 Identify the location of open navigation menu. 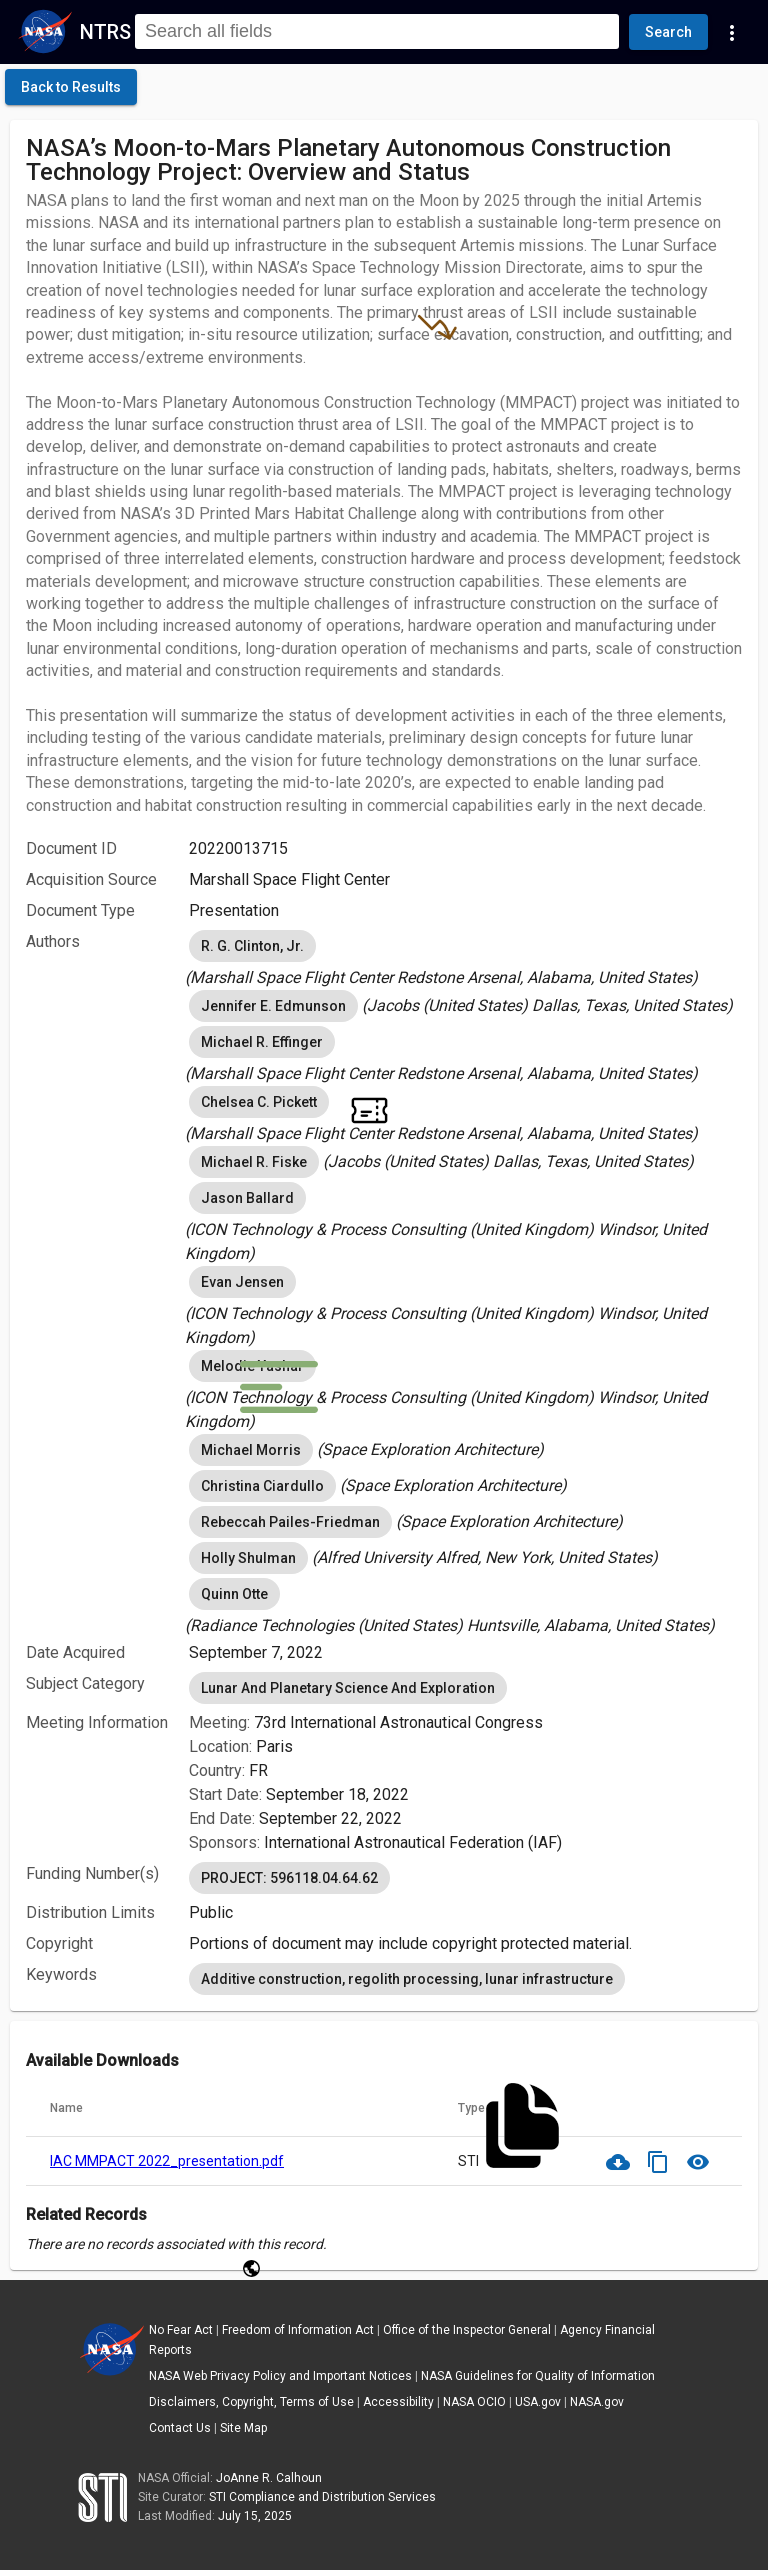
(279, 1387).